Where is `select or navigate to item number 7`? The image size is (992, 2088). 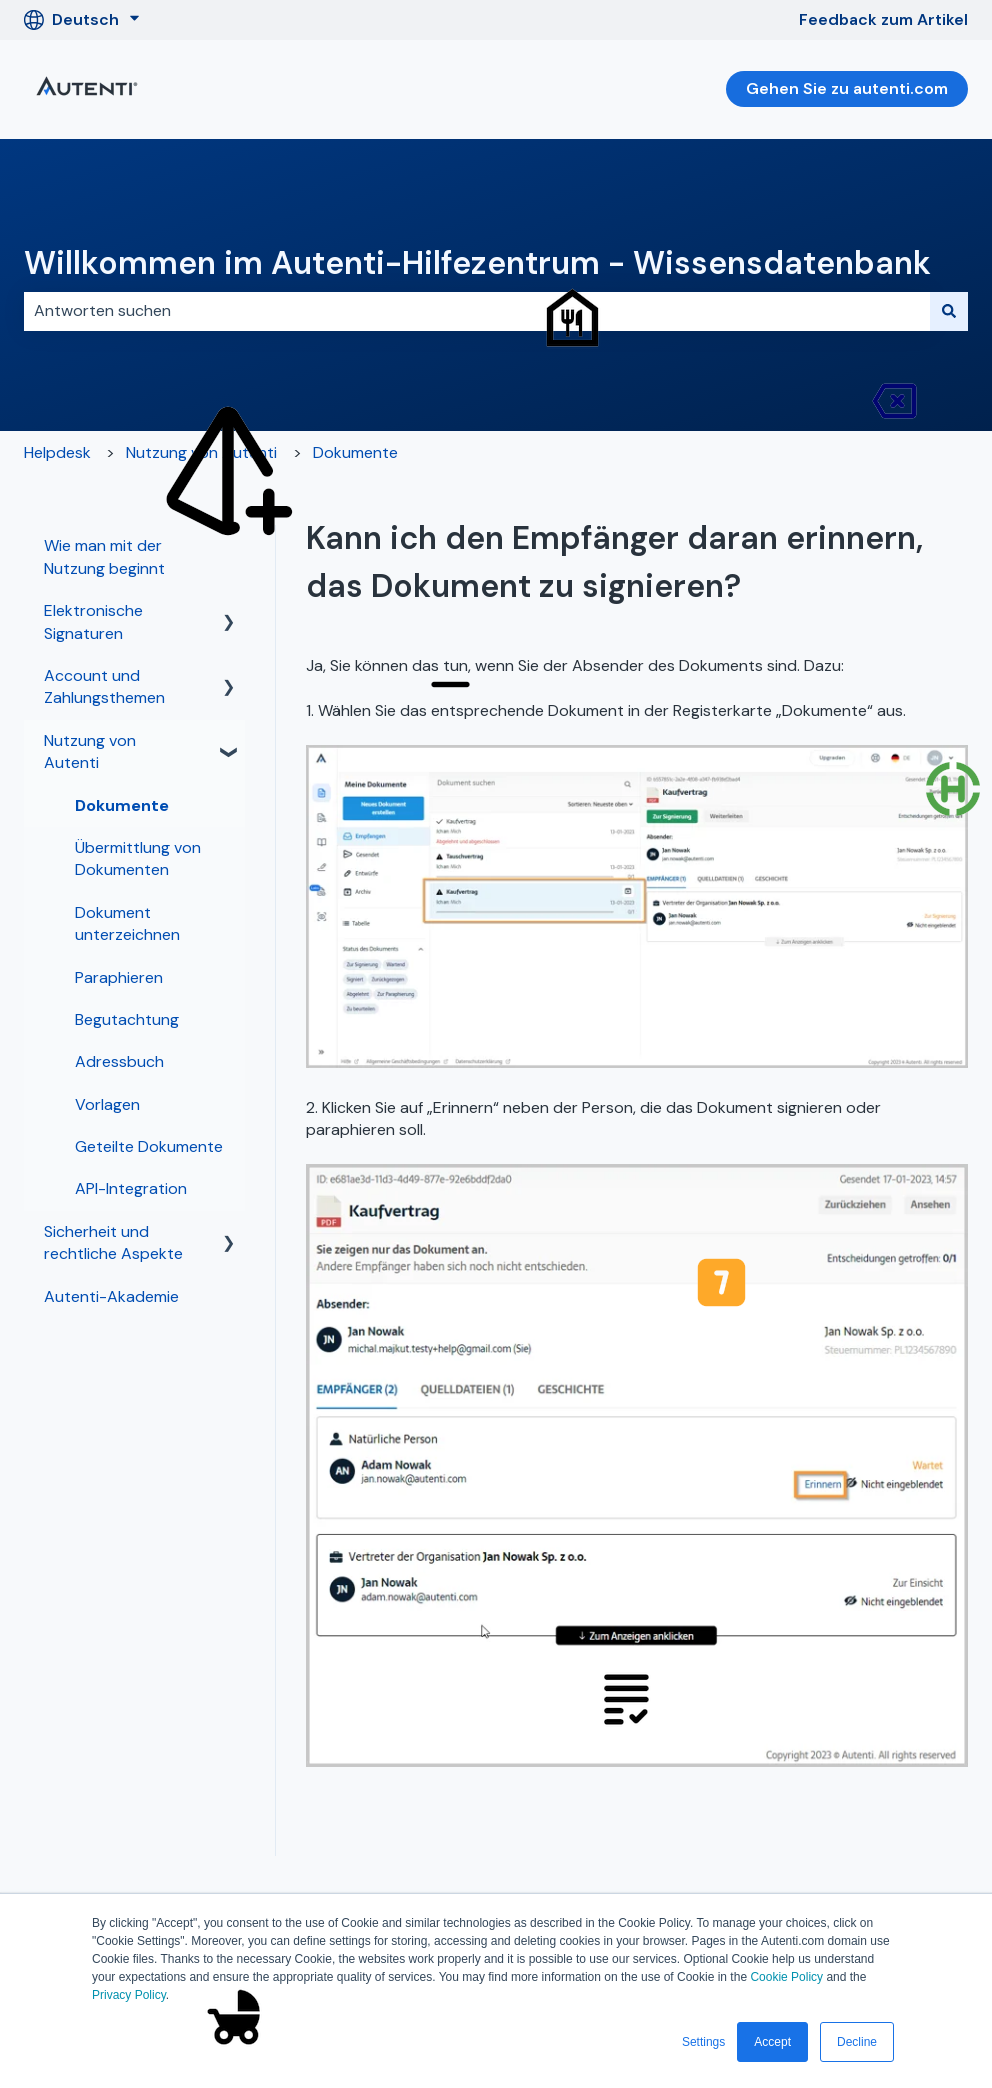 select or navigate to item number 7 is located at coordinates (721, 1282).